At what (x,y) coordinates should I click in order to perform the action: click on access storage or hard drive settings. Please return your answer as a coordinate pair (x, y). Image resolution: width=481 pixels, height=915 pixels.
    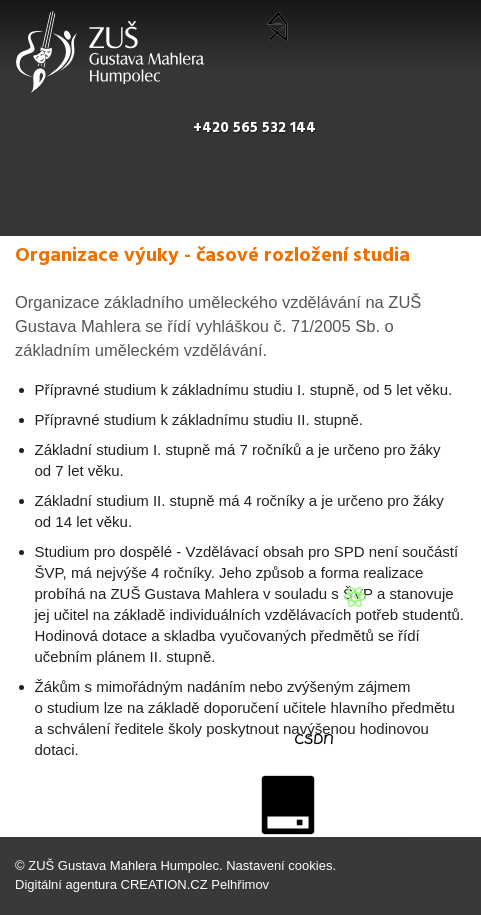
    Looking at the image, I should click on (288, 805).